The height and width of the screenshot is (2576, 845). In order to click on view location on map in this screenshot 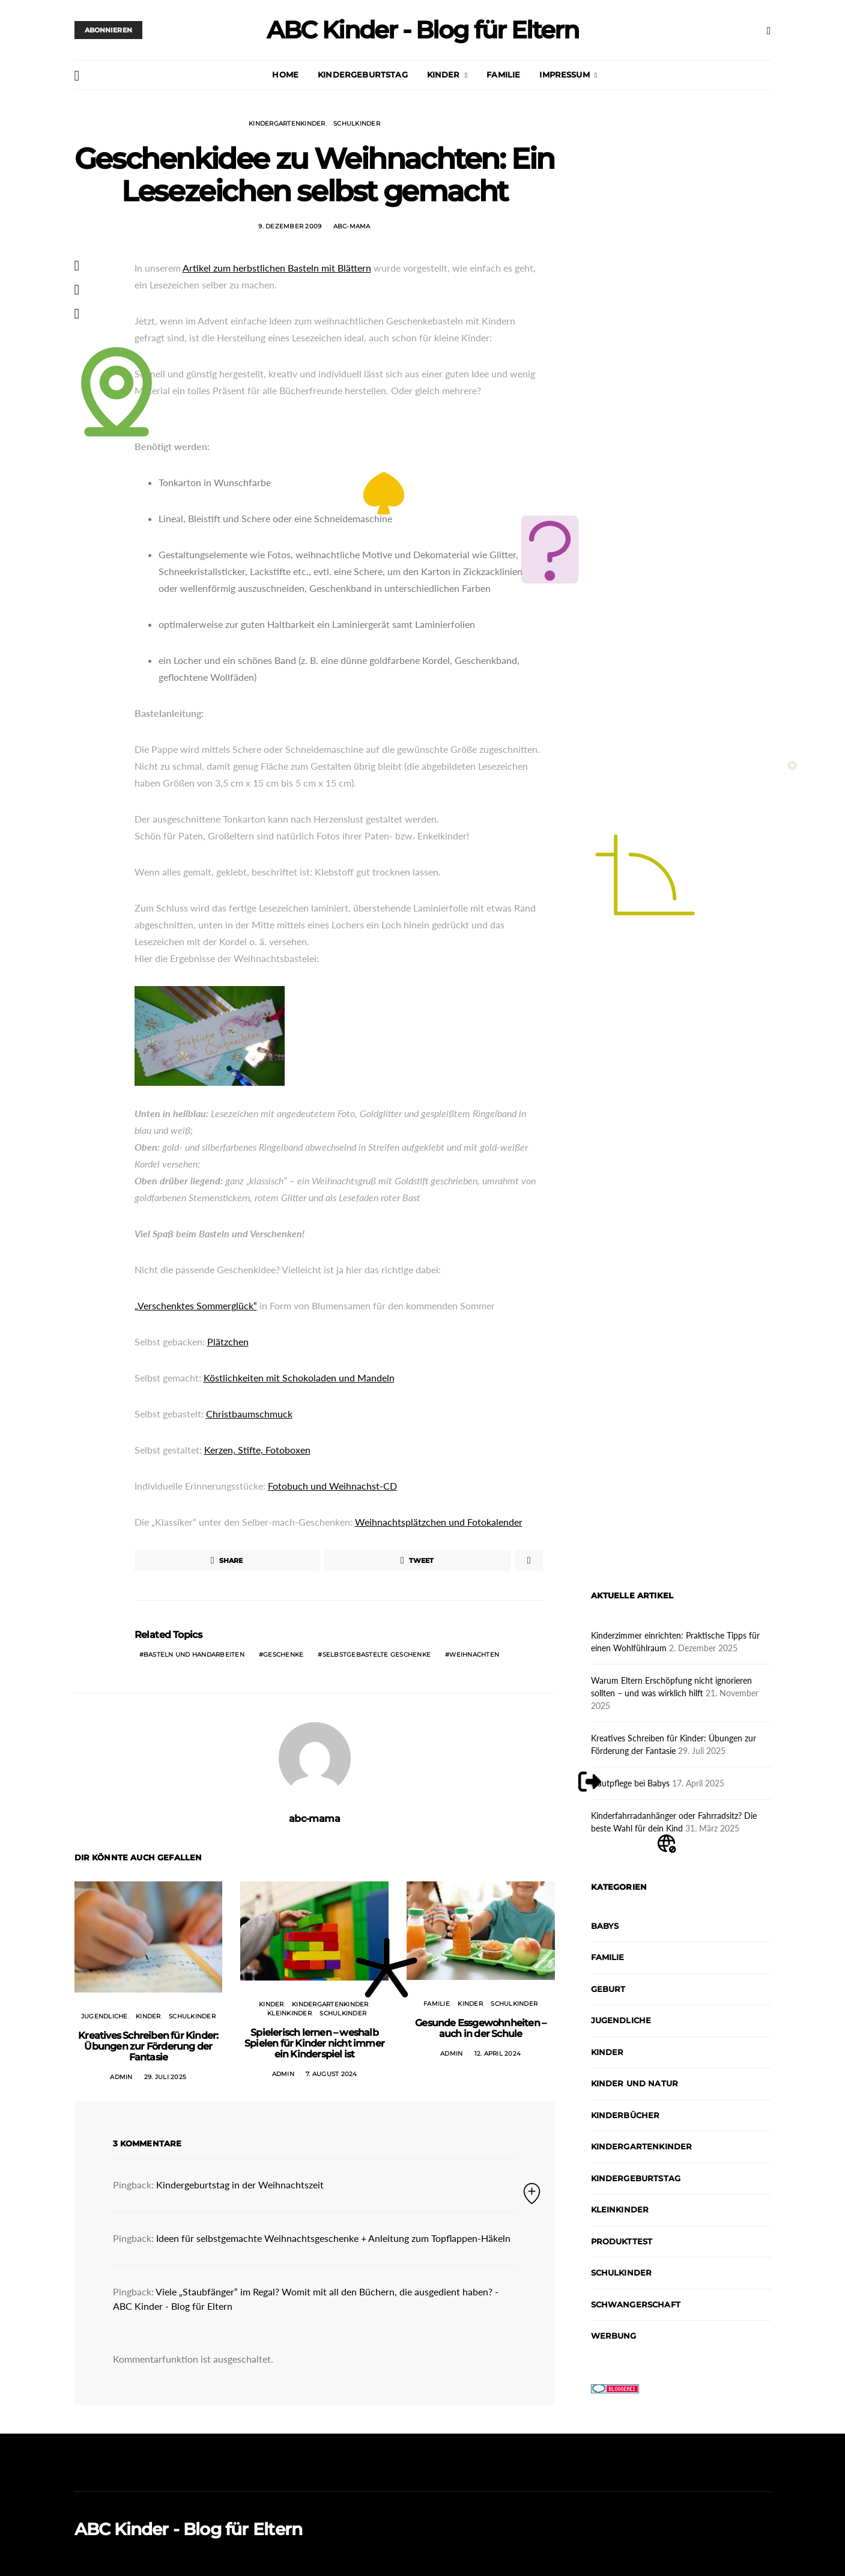, I will do `click(117, 392)`.